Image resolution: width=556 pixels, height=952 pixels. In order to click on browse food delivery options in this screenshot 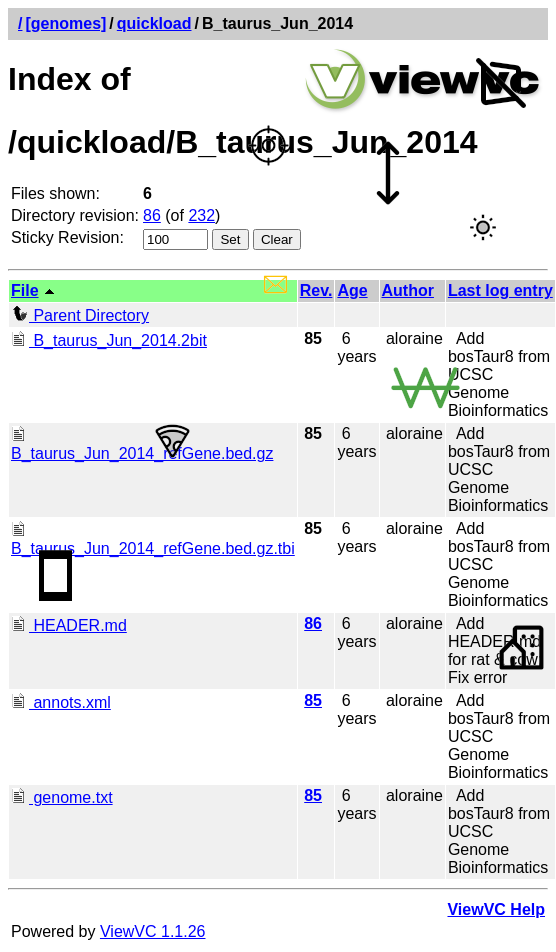, I will do `click(172, 440)`.